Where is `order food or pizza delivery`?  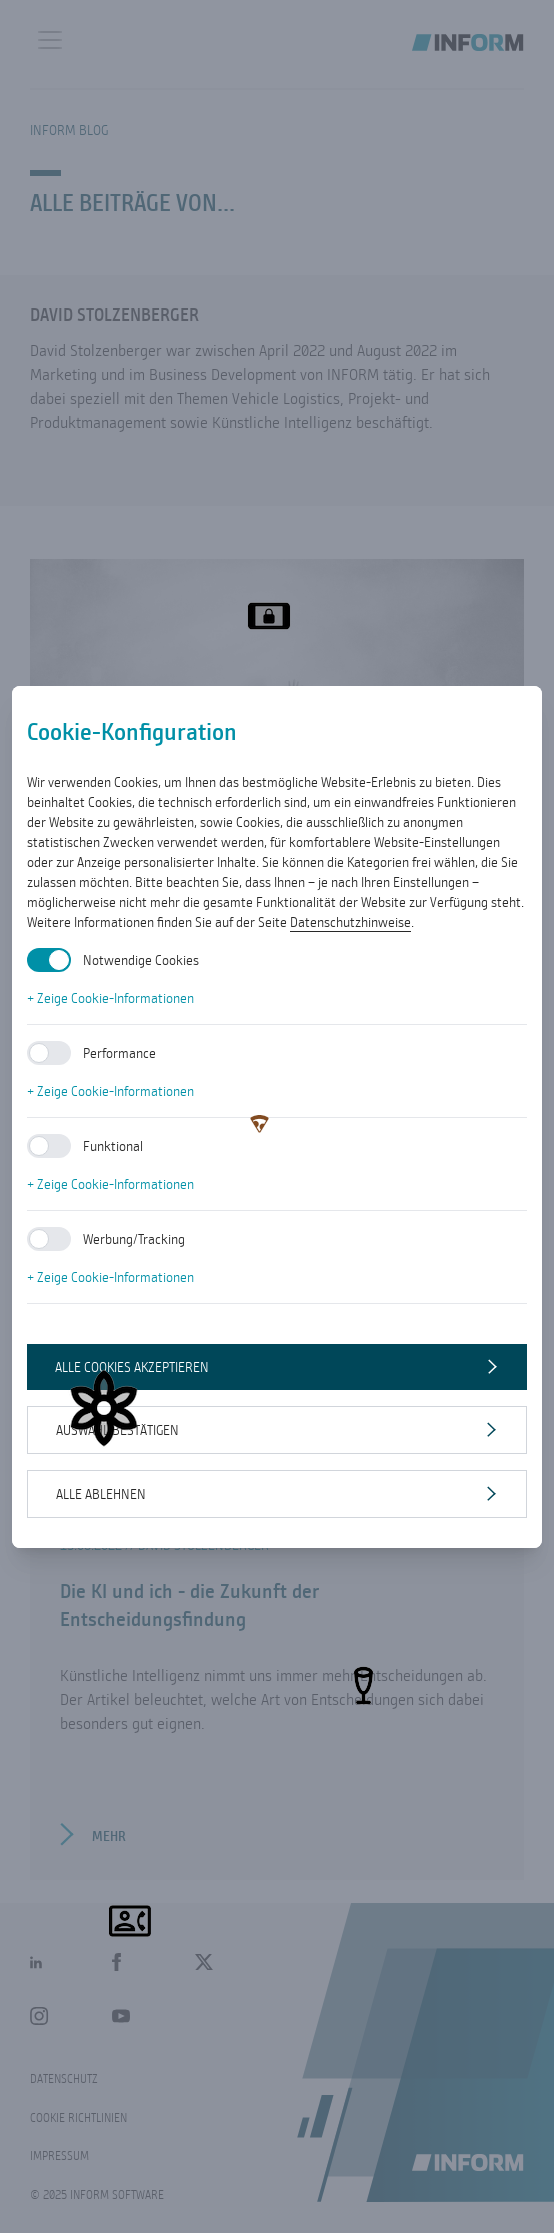 order food or pizza delivery is located at coordinates (259, 1123).